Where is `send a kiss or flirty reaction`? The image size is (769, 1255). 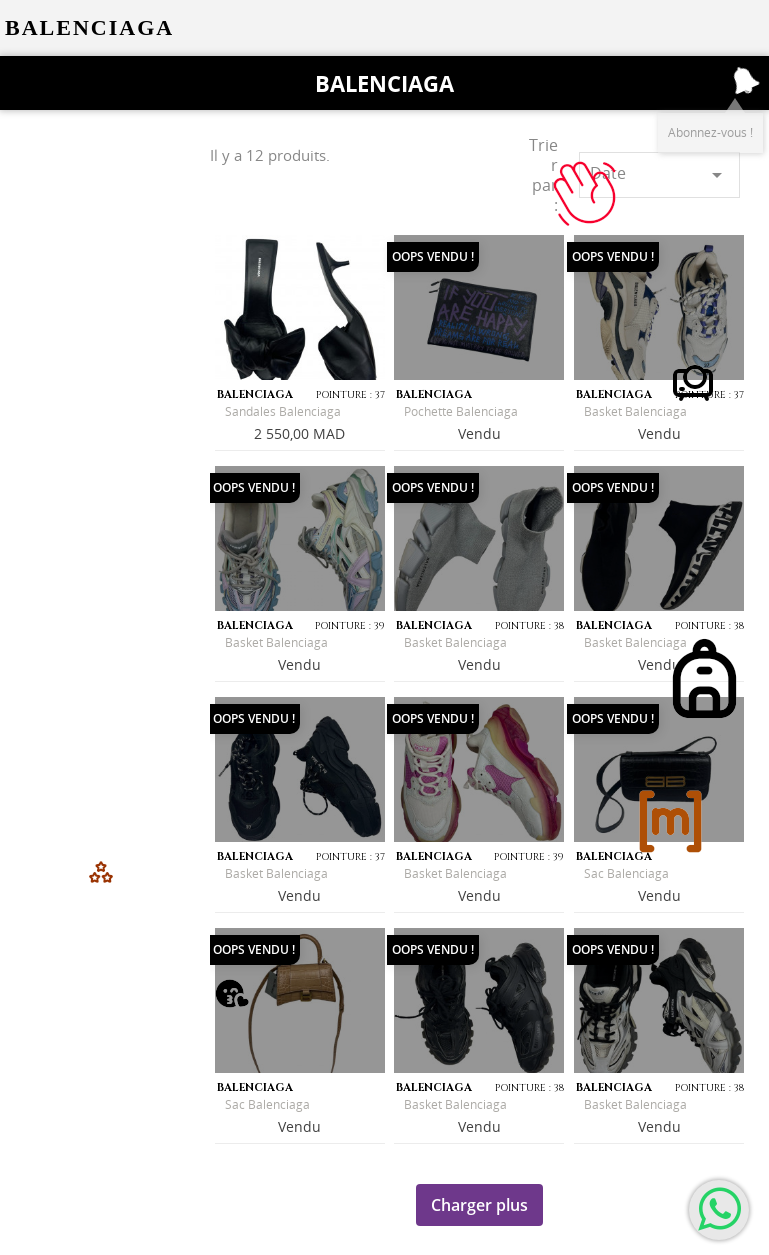 send a kiss or flirty reaction is located at coordinates (231, 993).